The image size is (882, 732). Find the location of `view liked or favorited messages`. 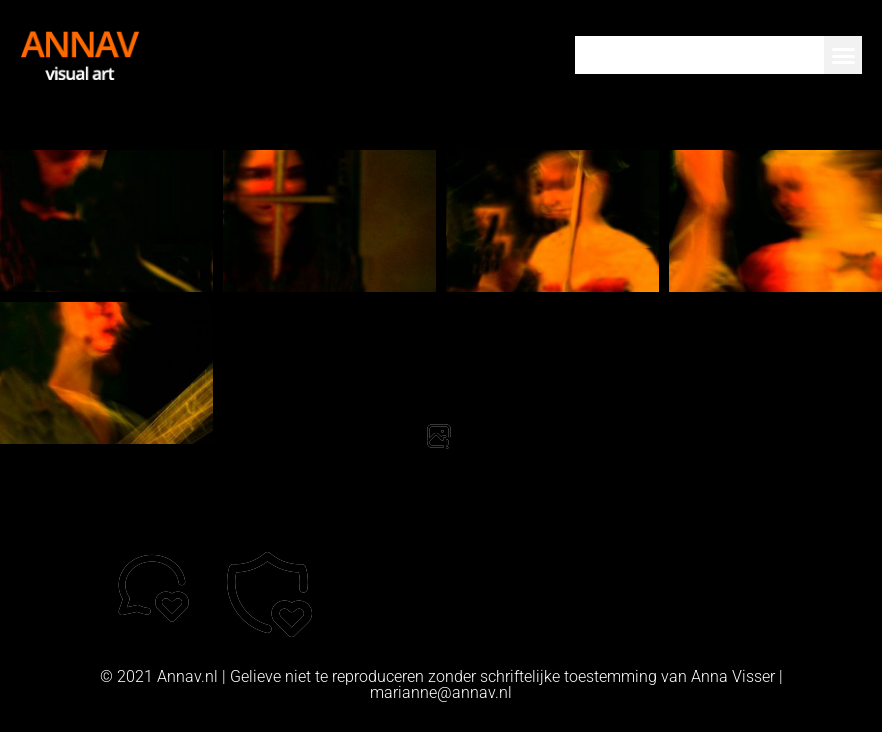

view liked or favorited messages is located at coordinates (152, 585).